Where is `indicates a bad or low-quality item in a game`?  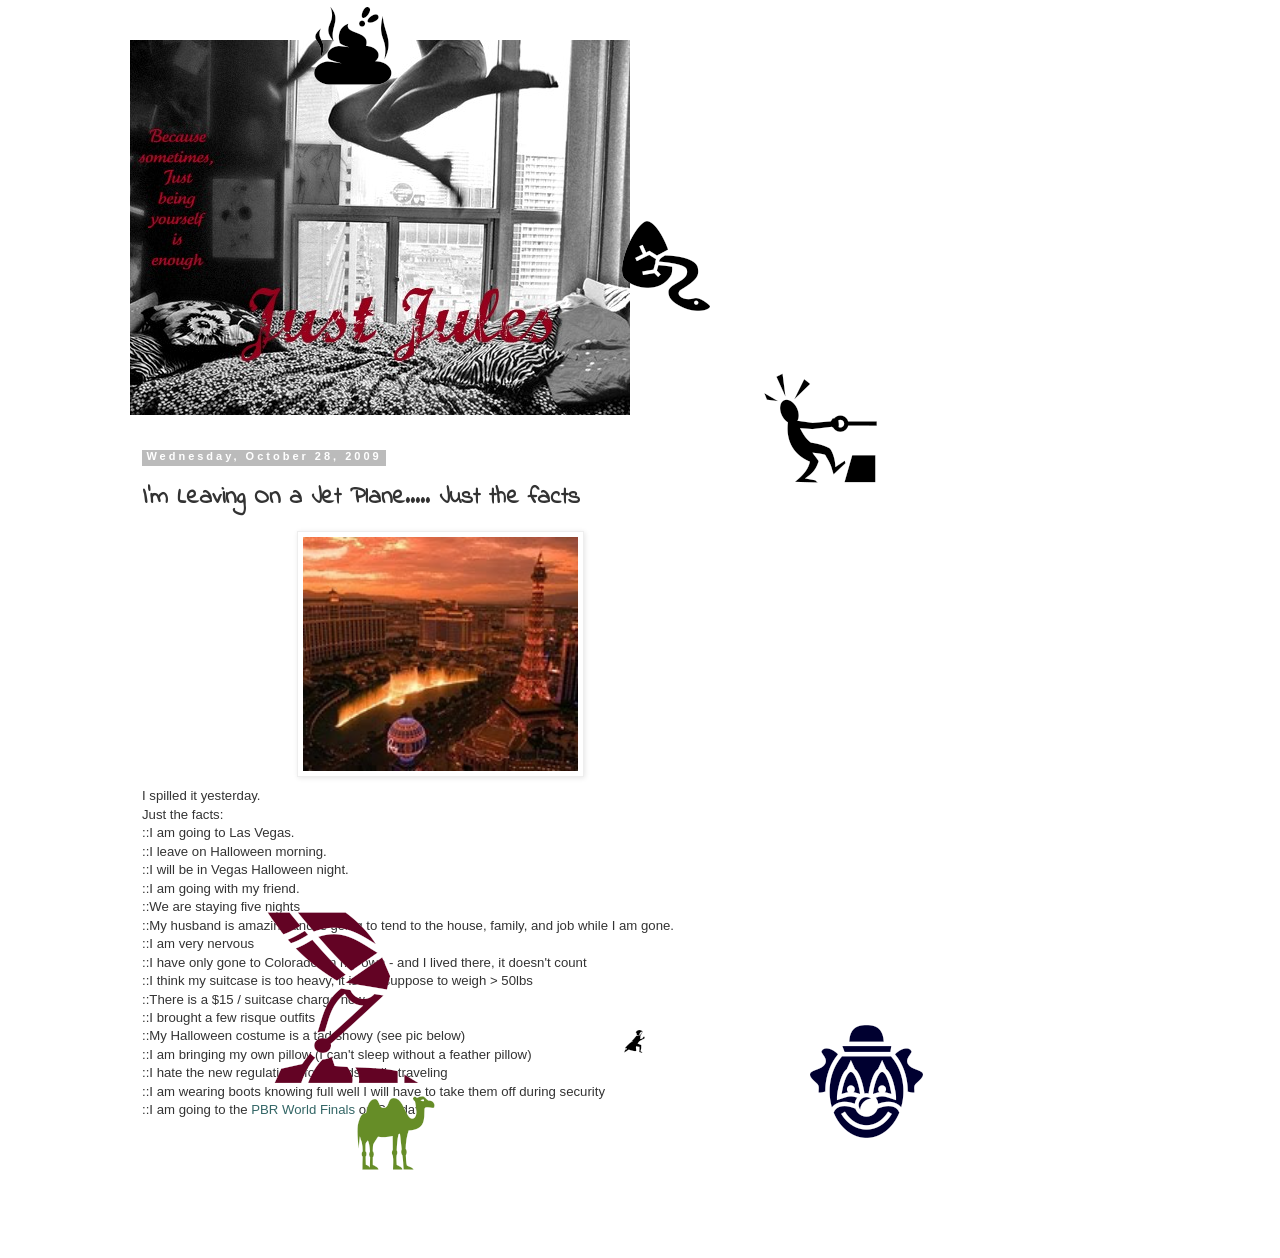
indicates a bad or low-quality item in a game is located at coordinates (353, 46).